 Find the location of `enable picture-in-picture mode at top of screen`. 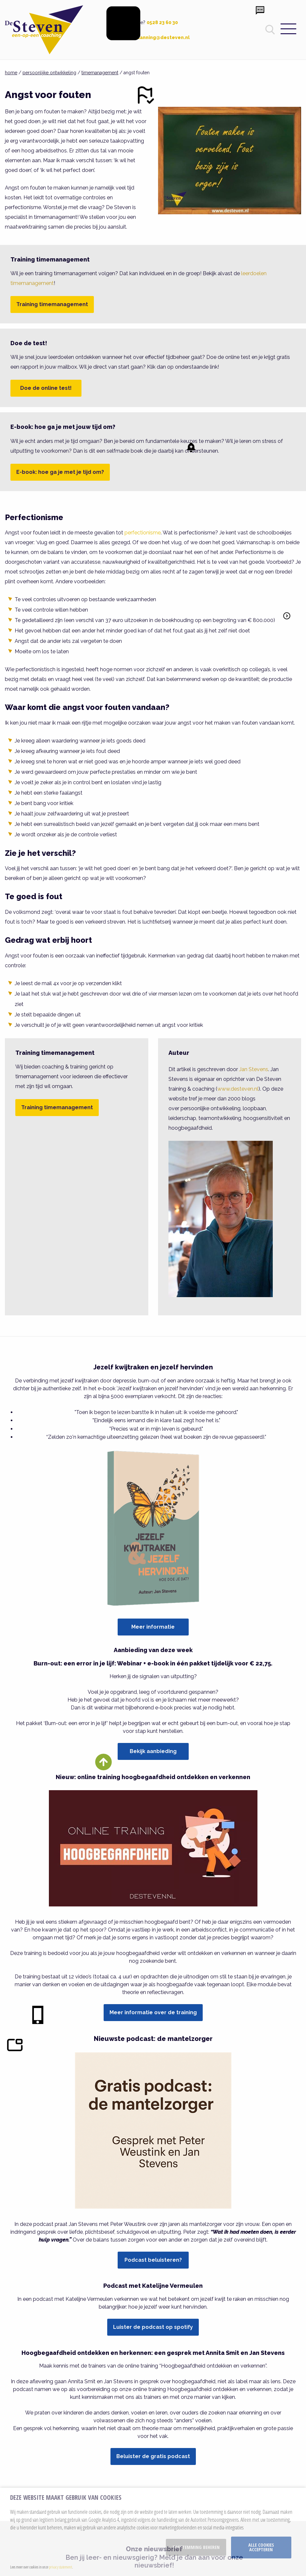

enable picture-in-picture mode at top of screen is located at coordinates (15, 2045).